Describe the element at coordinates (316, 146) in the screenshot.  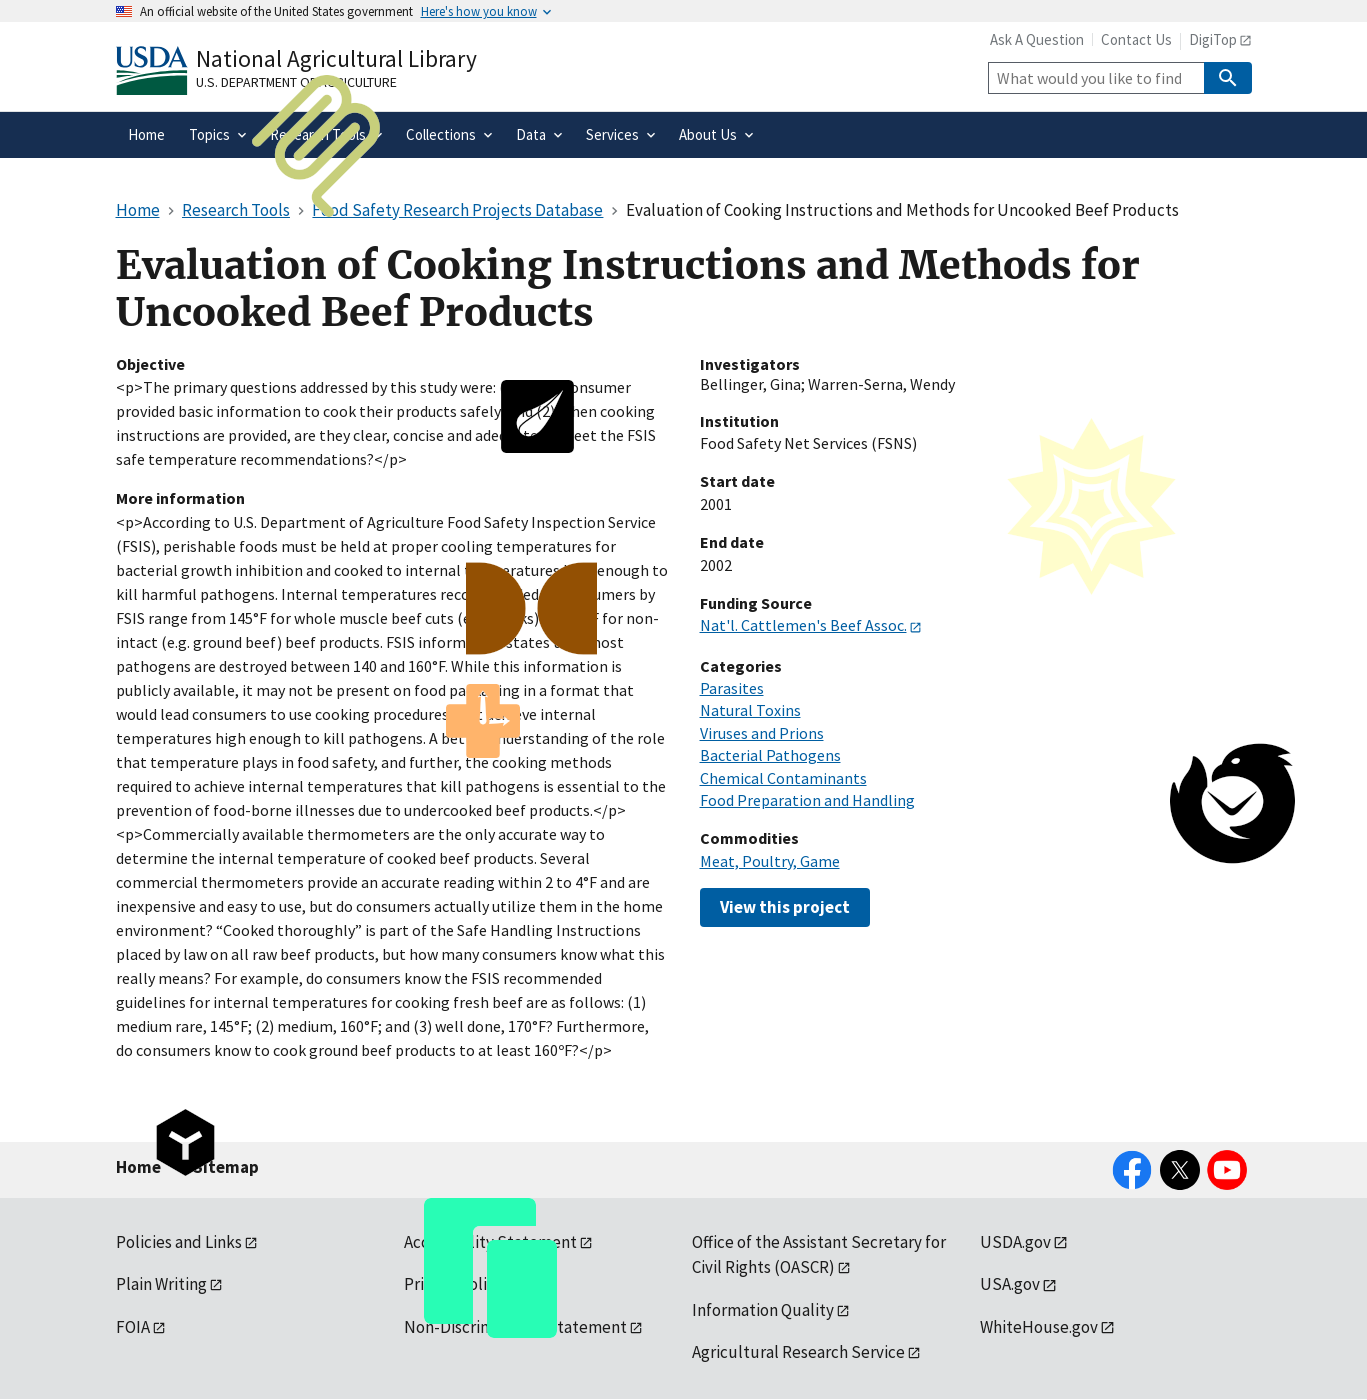
I see `model context protocol (MCP) logo` at that location.